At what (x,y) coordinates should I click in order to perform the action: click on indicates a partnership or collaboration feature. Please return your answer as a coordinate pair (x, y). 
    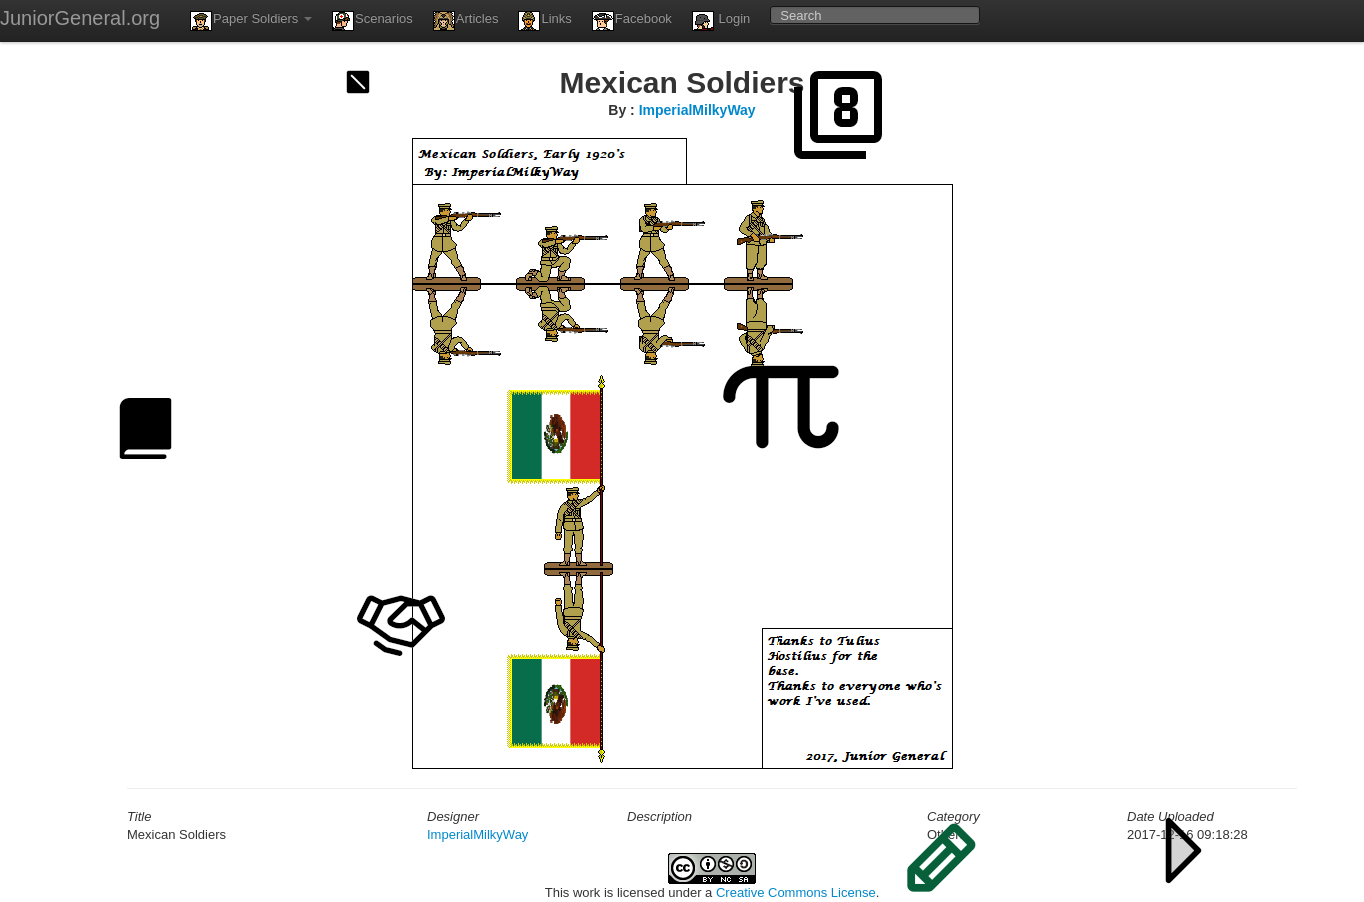
    Looking at the image, I should click on (401, 623).